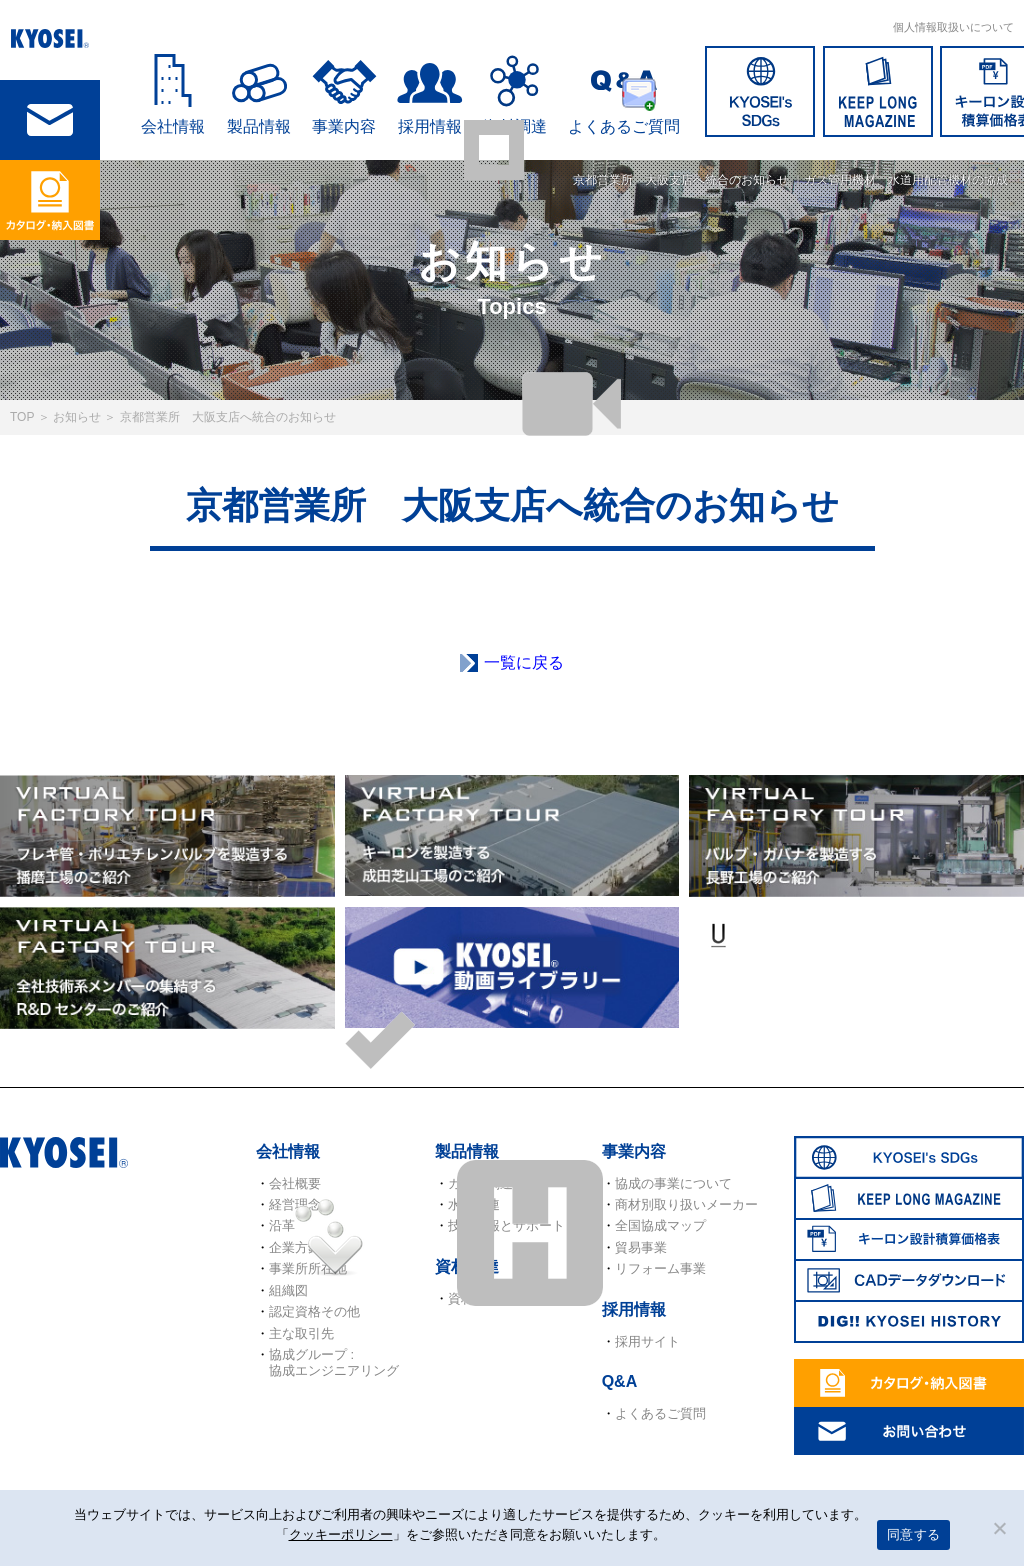 This screenshot has height=1566, width=1024. Describe the element at coordinates (329, 1236) in the screenshot. I see `jump to a specific location or section` at that location.